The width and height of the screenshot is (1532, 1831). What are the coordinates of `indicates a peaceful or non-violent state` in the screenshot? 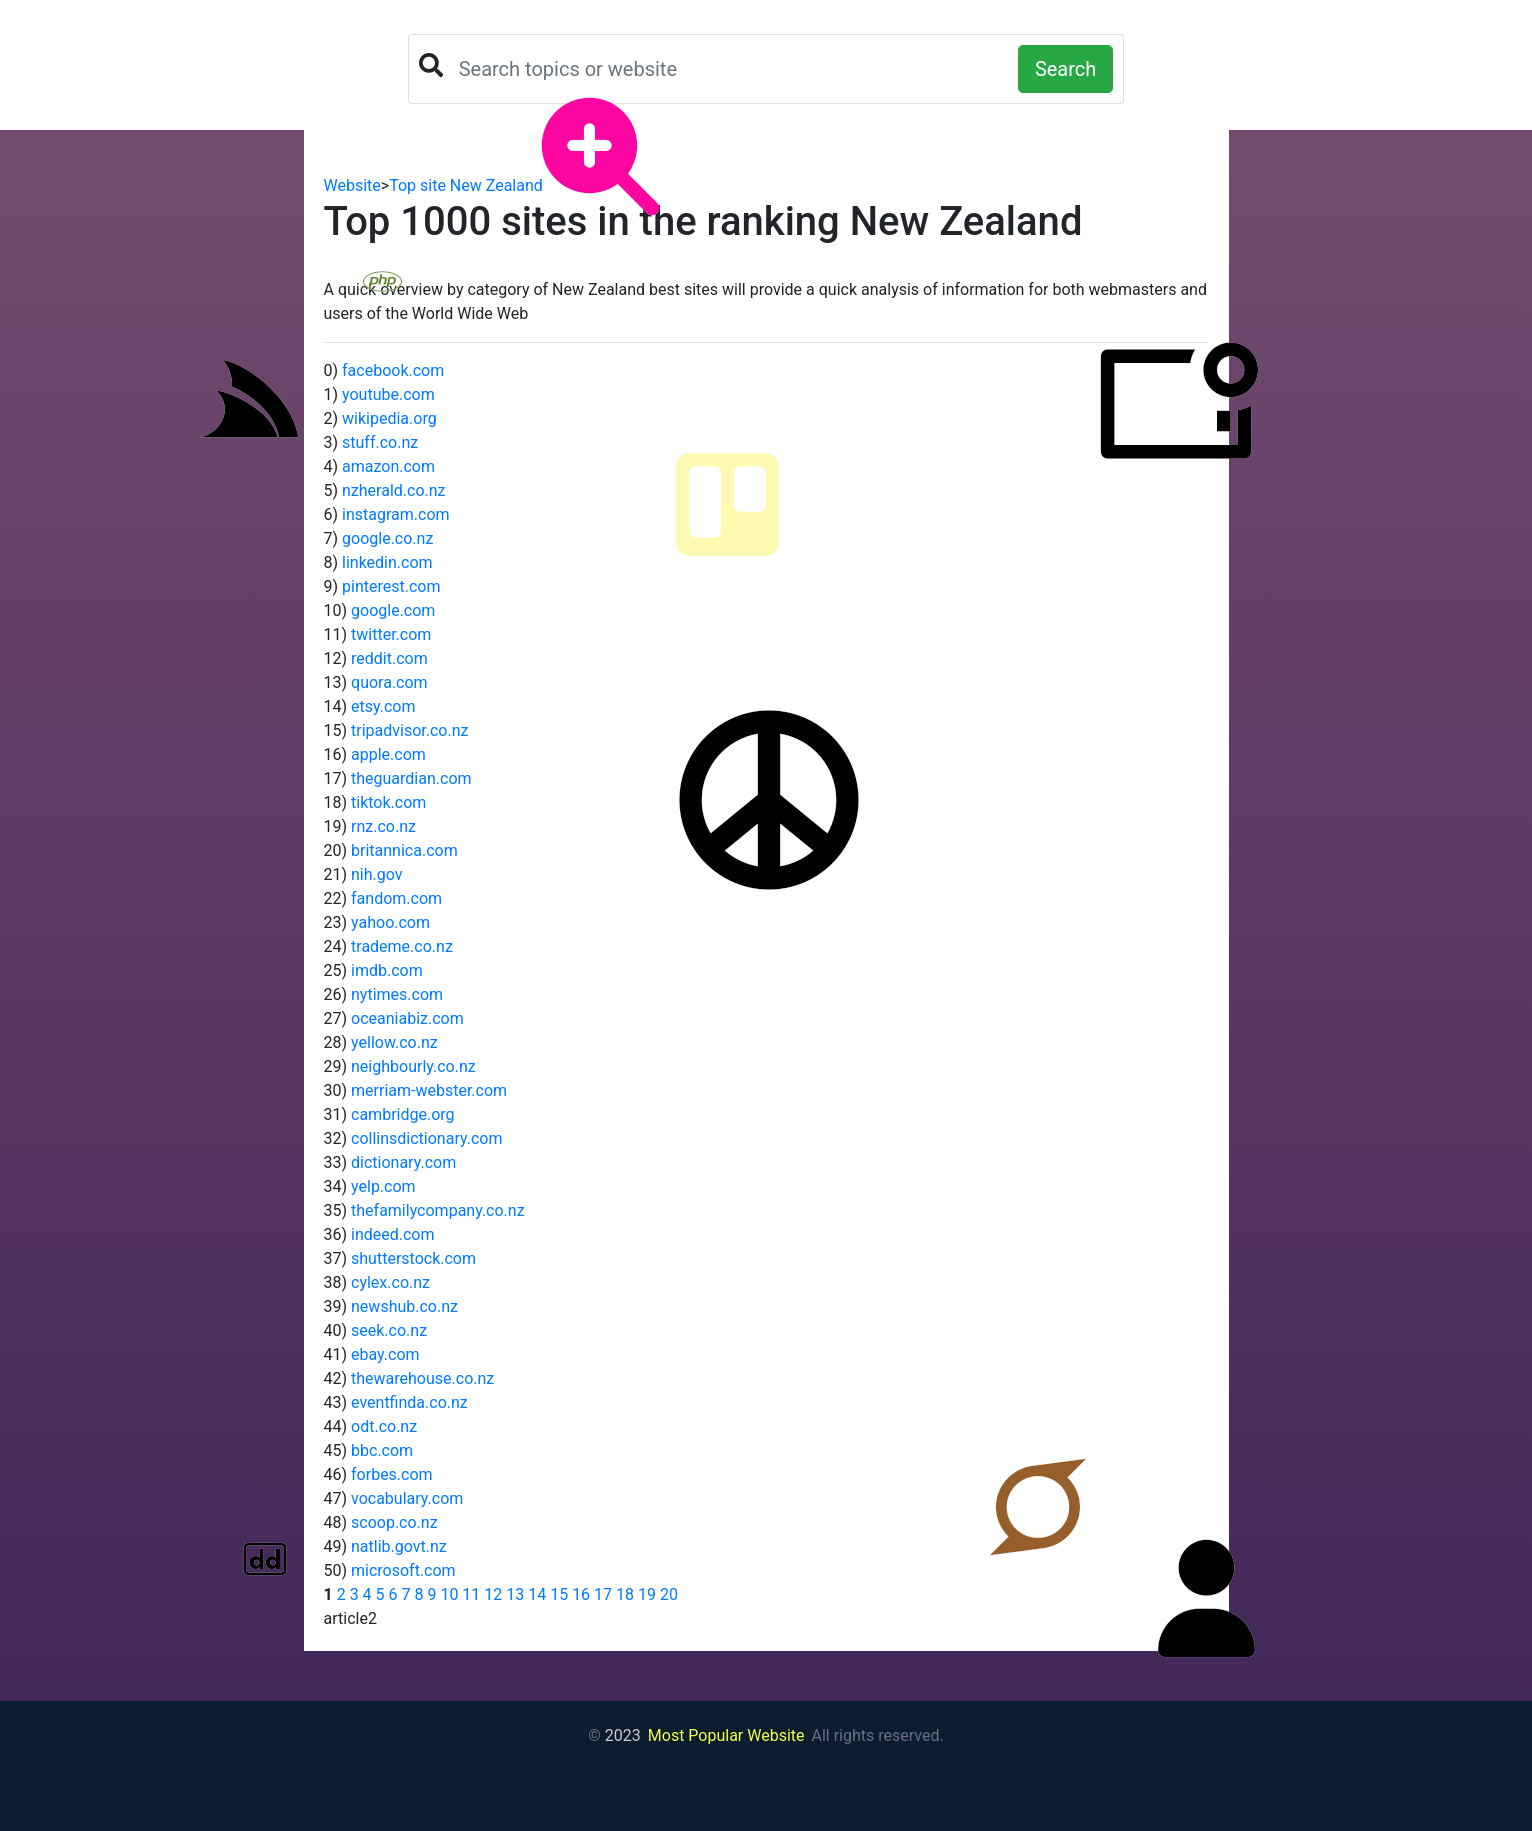 It's located at (769, 800).